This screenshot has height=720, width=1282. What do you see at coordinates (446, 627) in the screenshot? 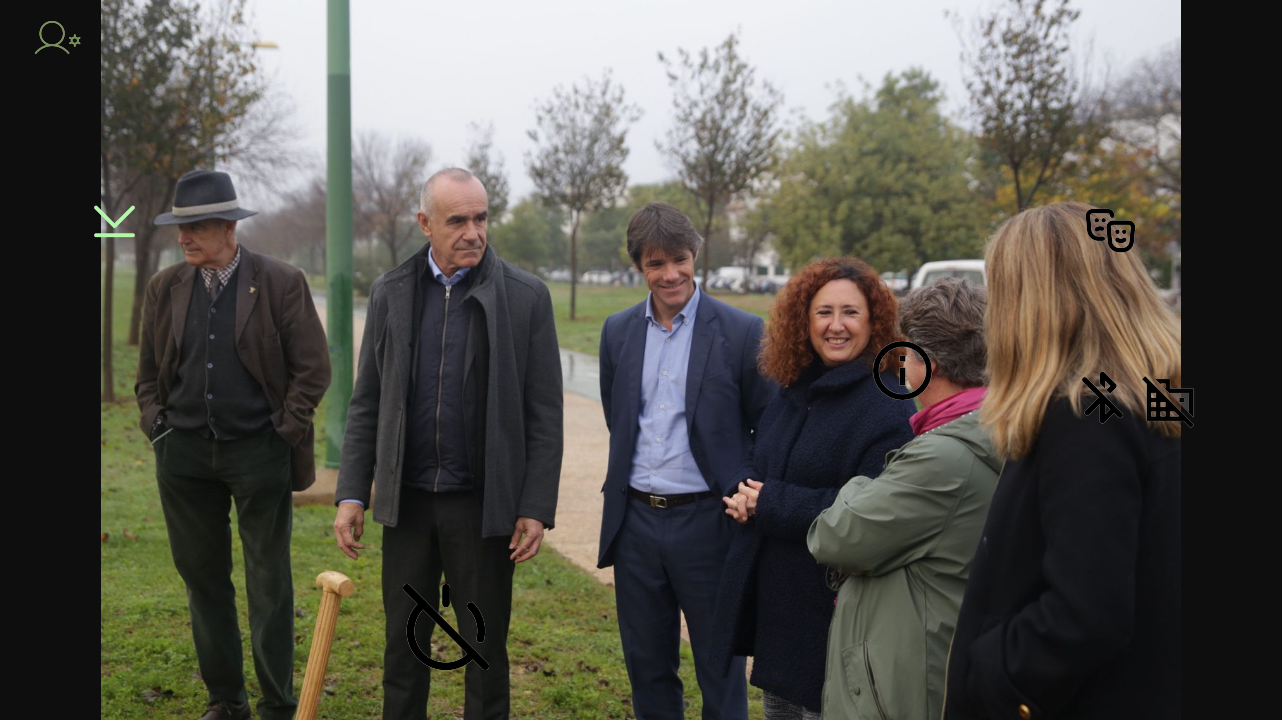
I see `power off or shutdown disabled` at bounding box center [446, 627].